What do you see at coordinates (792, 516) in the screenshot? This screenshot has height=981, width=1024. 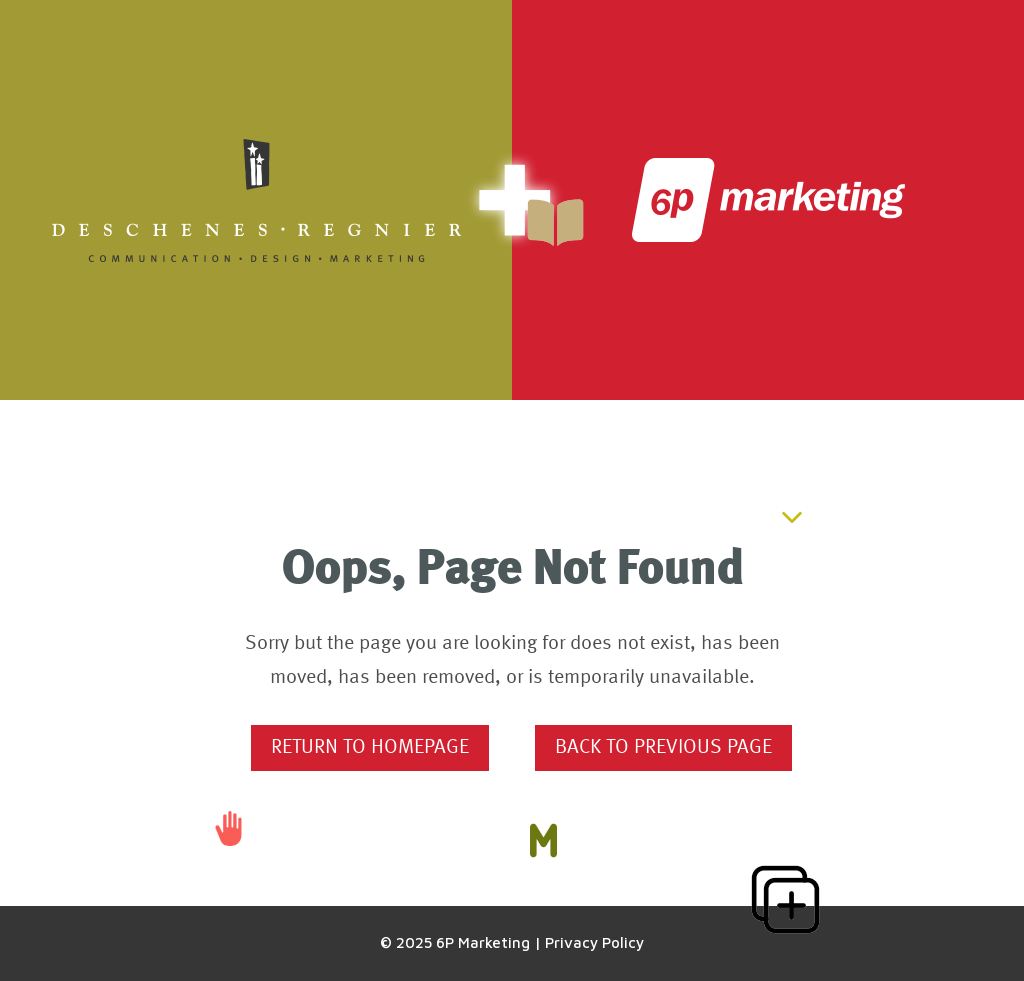 I see `expand a dropdown menu or section` at bounding box center [792, 516].